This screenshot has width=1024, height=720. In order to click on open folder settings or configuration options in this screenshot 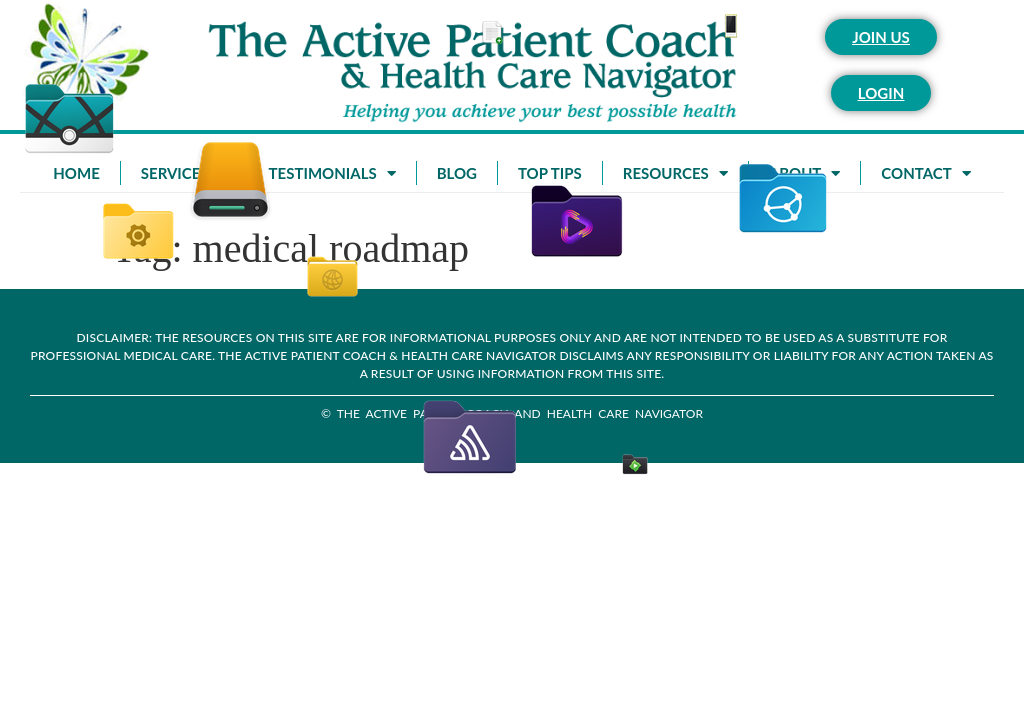, I will do `click(138, 233)`.